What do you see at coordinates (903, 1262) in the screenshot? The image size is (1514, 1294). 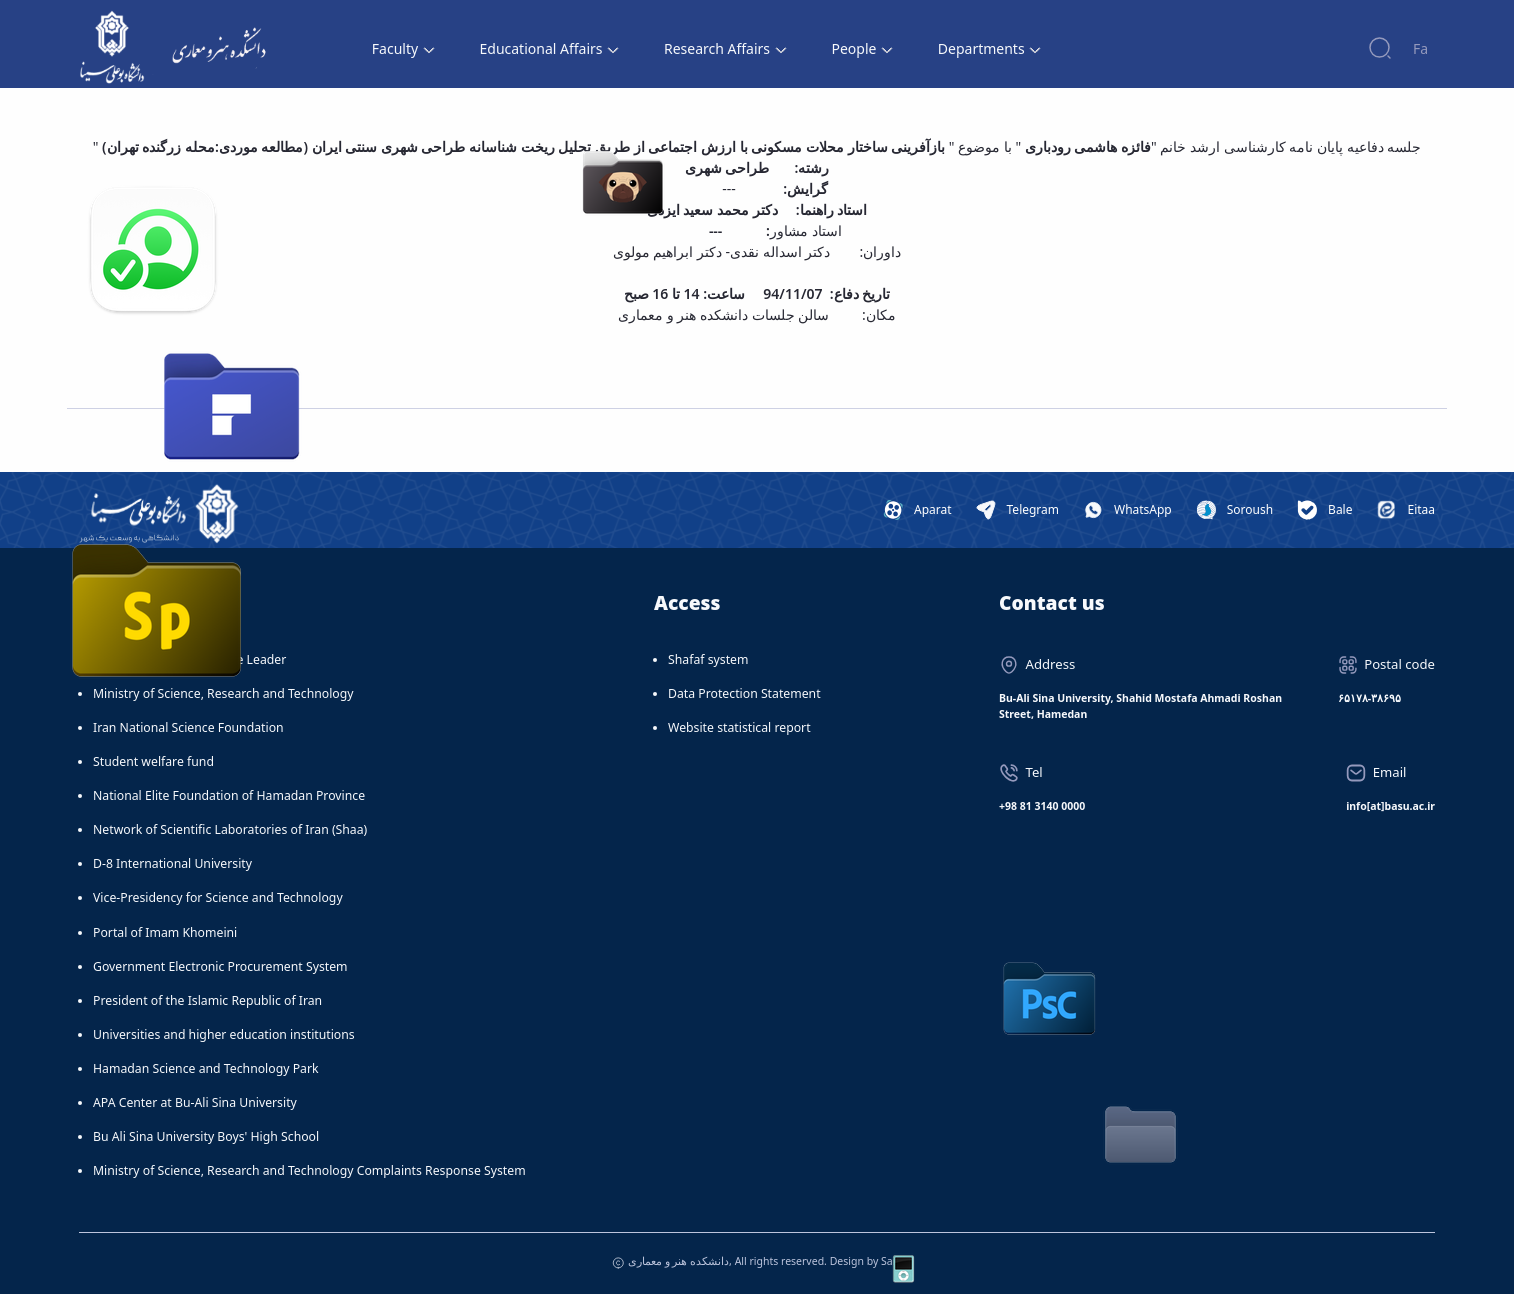 I see `iPod nano device connected` at bounding box center [903, 1262].